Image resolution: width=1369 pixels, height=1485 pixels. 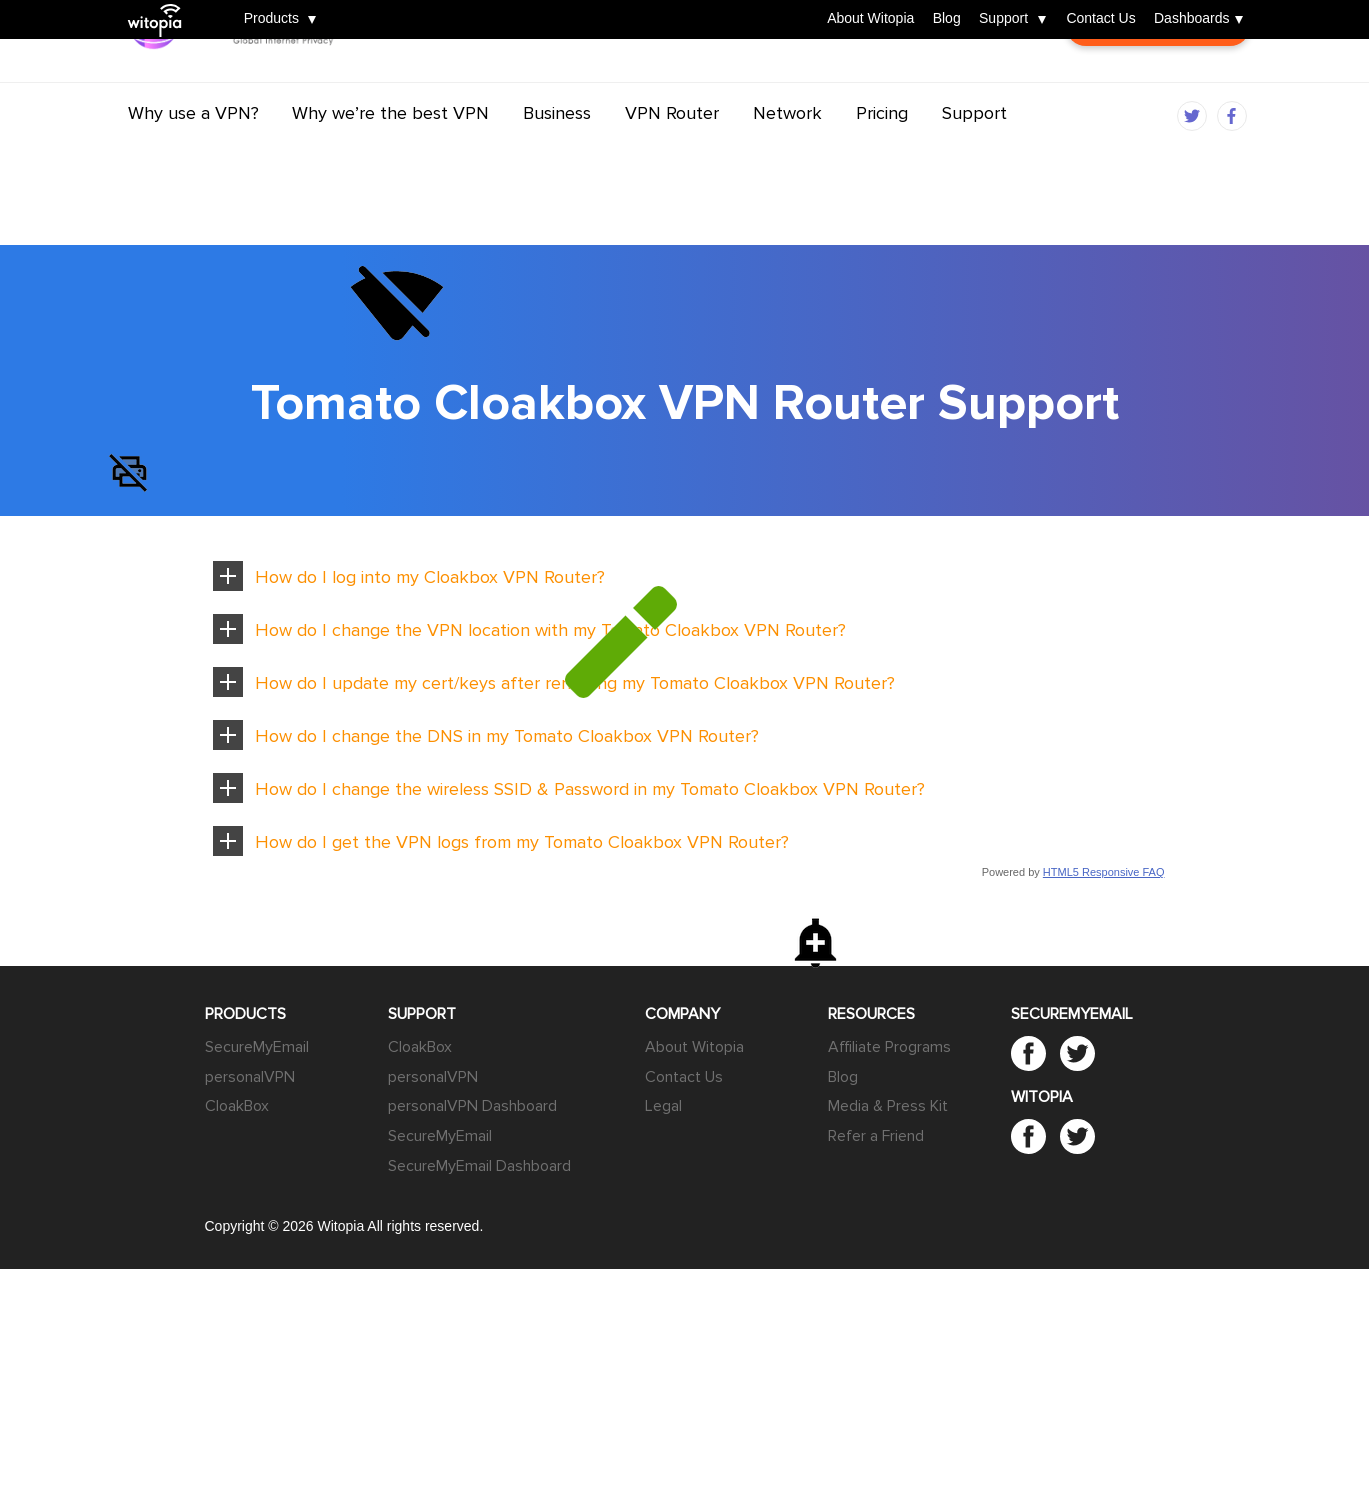 What do you see at coordinates (129, 471) in the screenshot?
I see `printing is disabled or unavailable` at bounding box center [129, 471].